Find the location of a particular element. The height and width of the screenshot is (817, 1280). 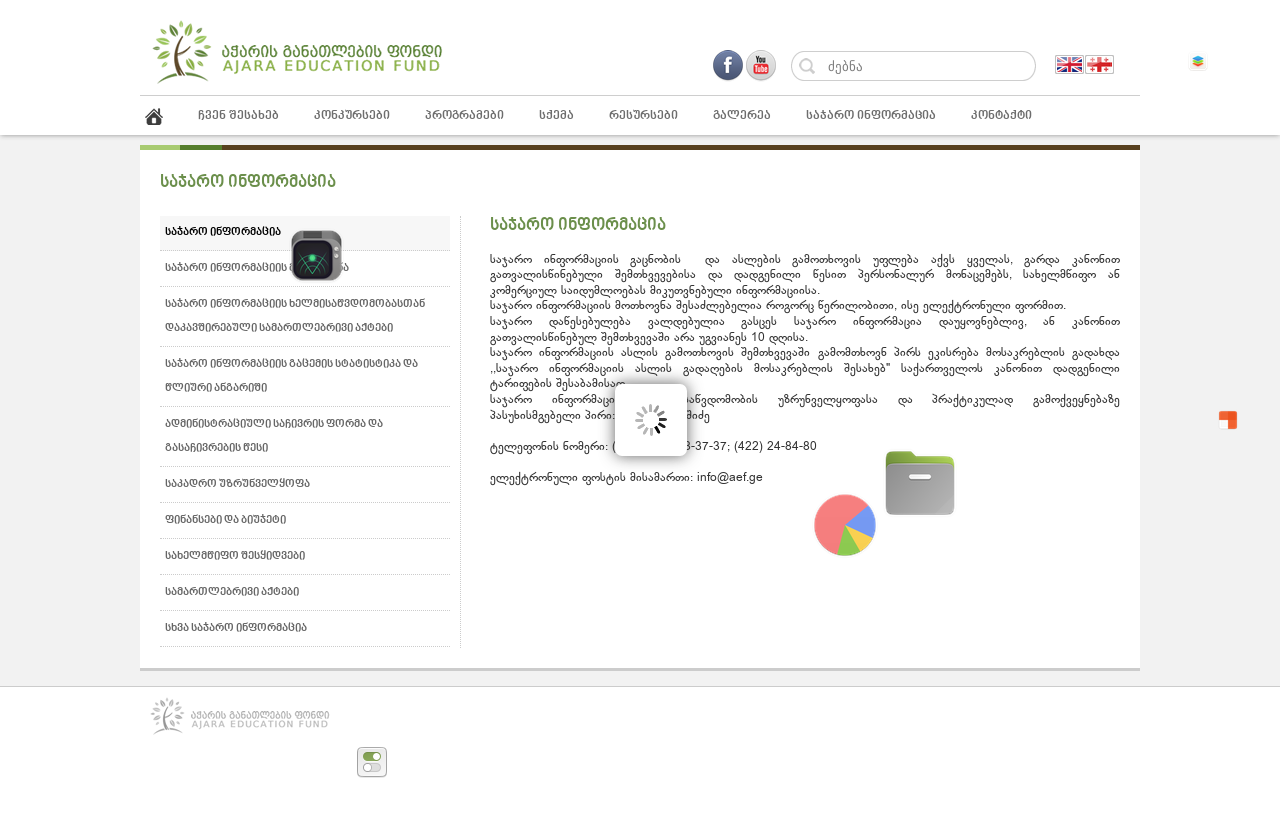

switch to the bottom-left workspace is located at coordinates (1228, 420).